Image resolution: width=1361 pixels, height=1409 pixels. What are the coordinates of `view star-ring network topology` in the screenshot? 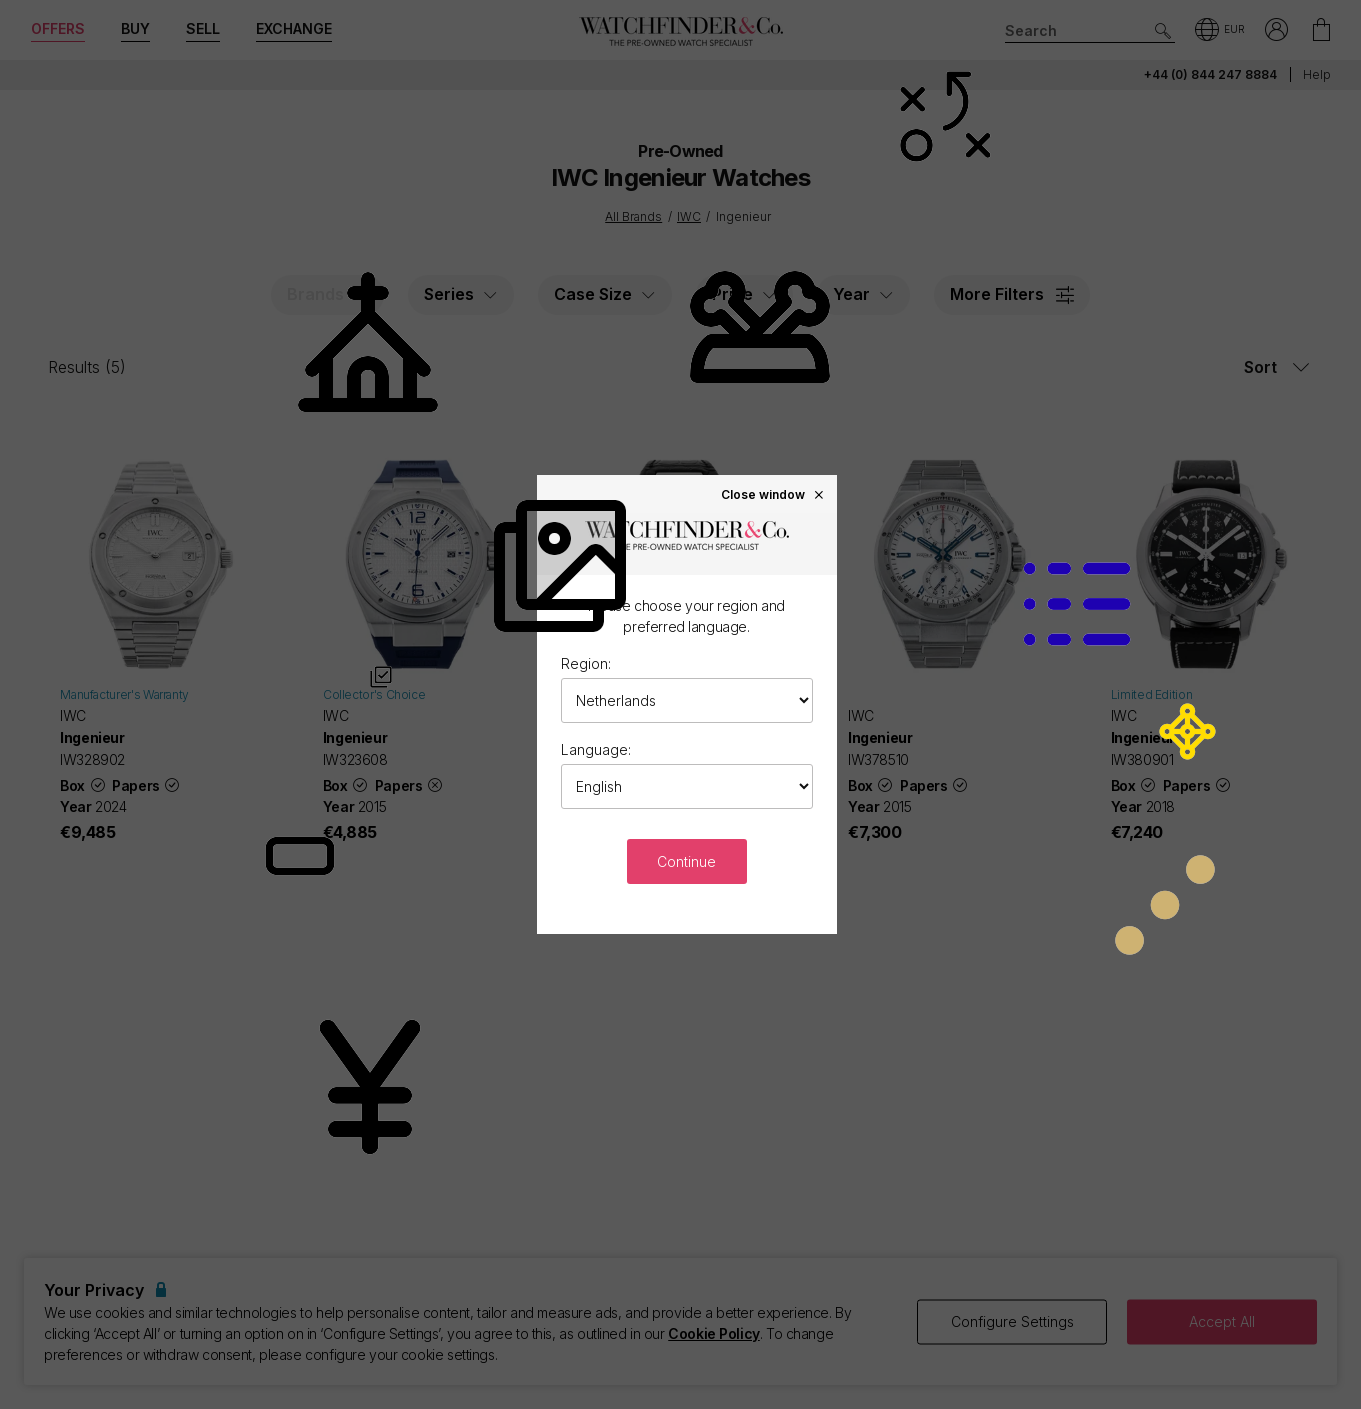 It's located at (1187, 731).